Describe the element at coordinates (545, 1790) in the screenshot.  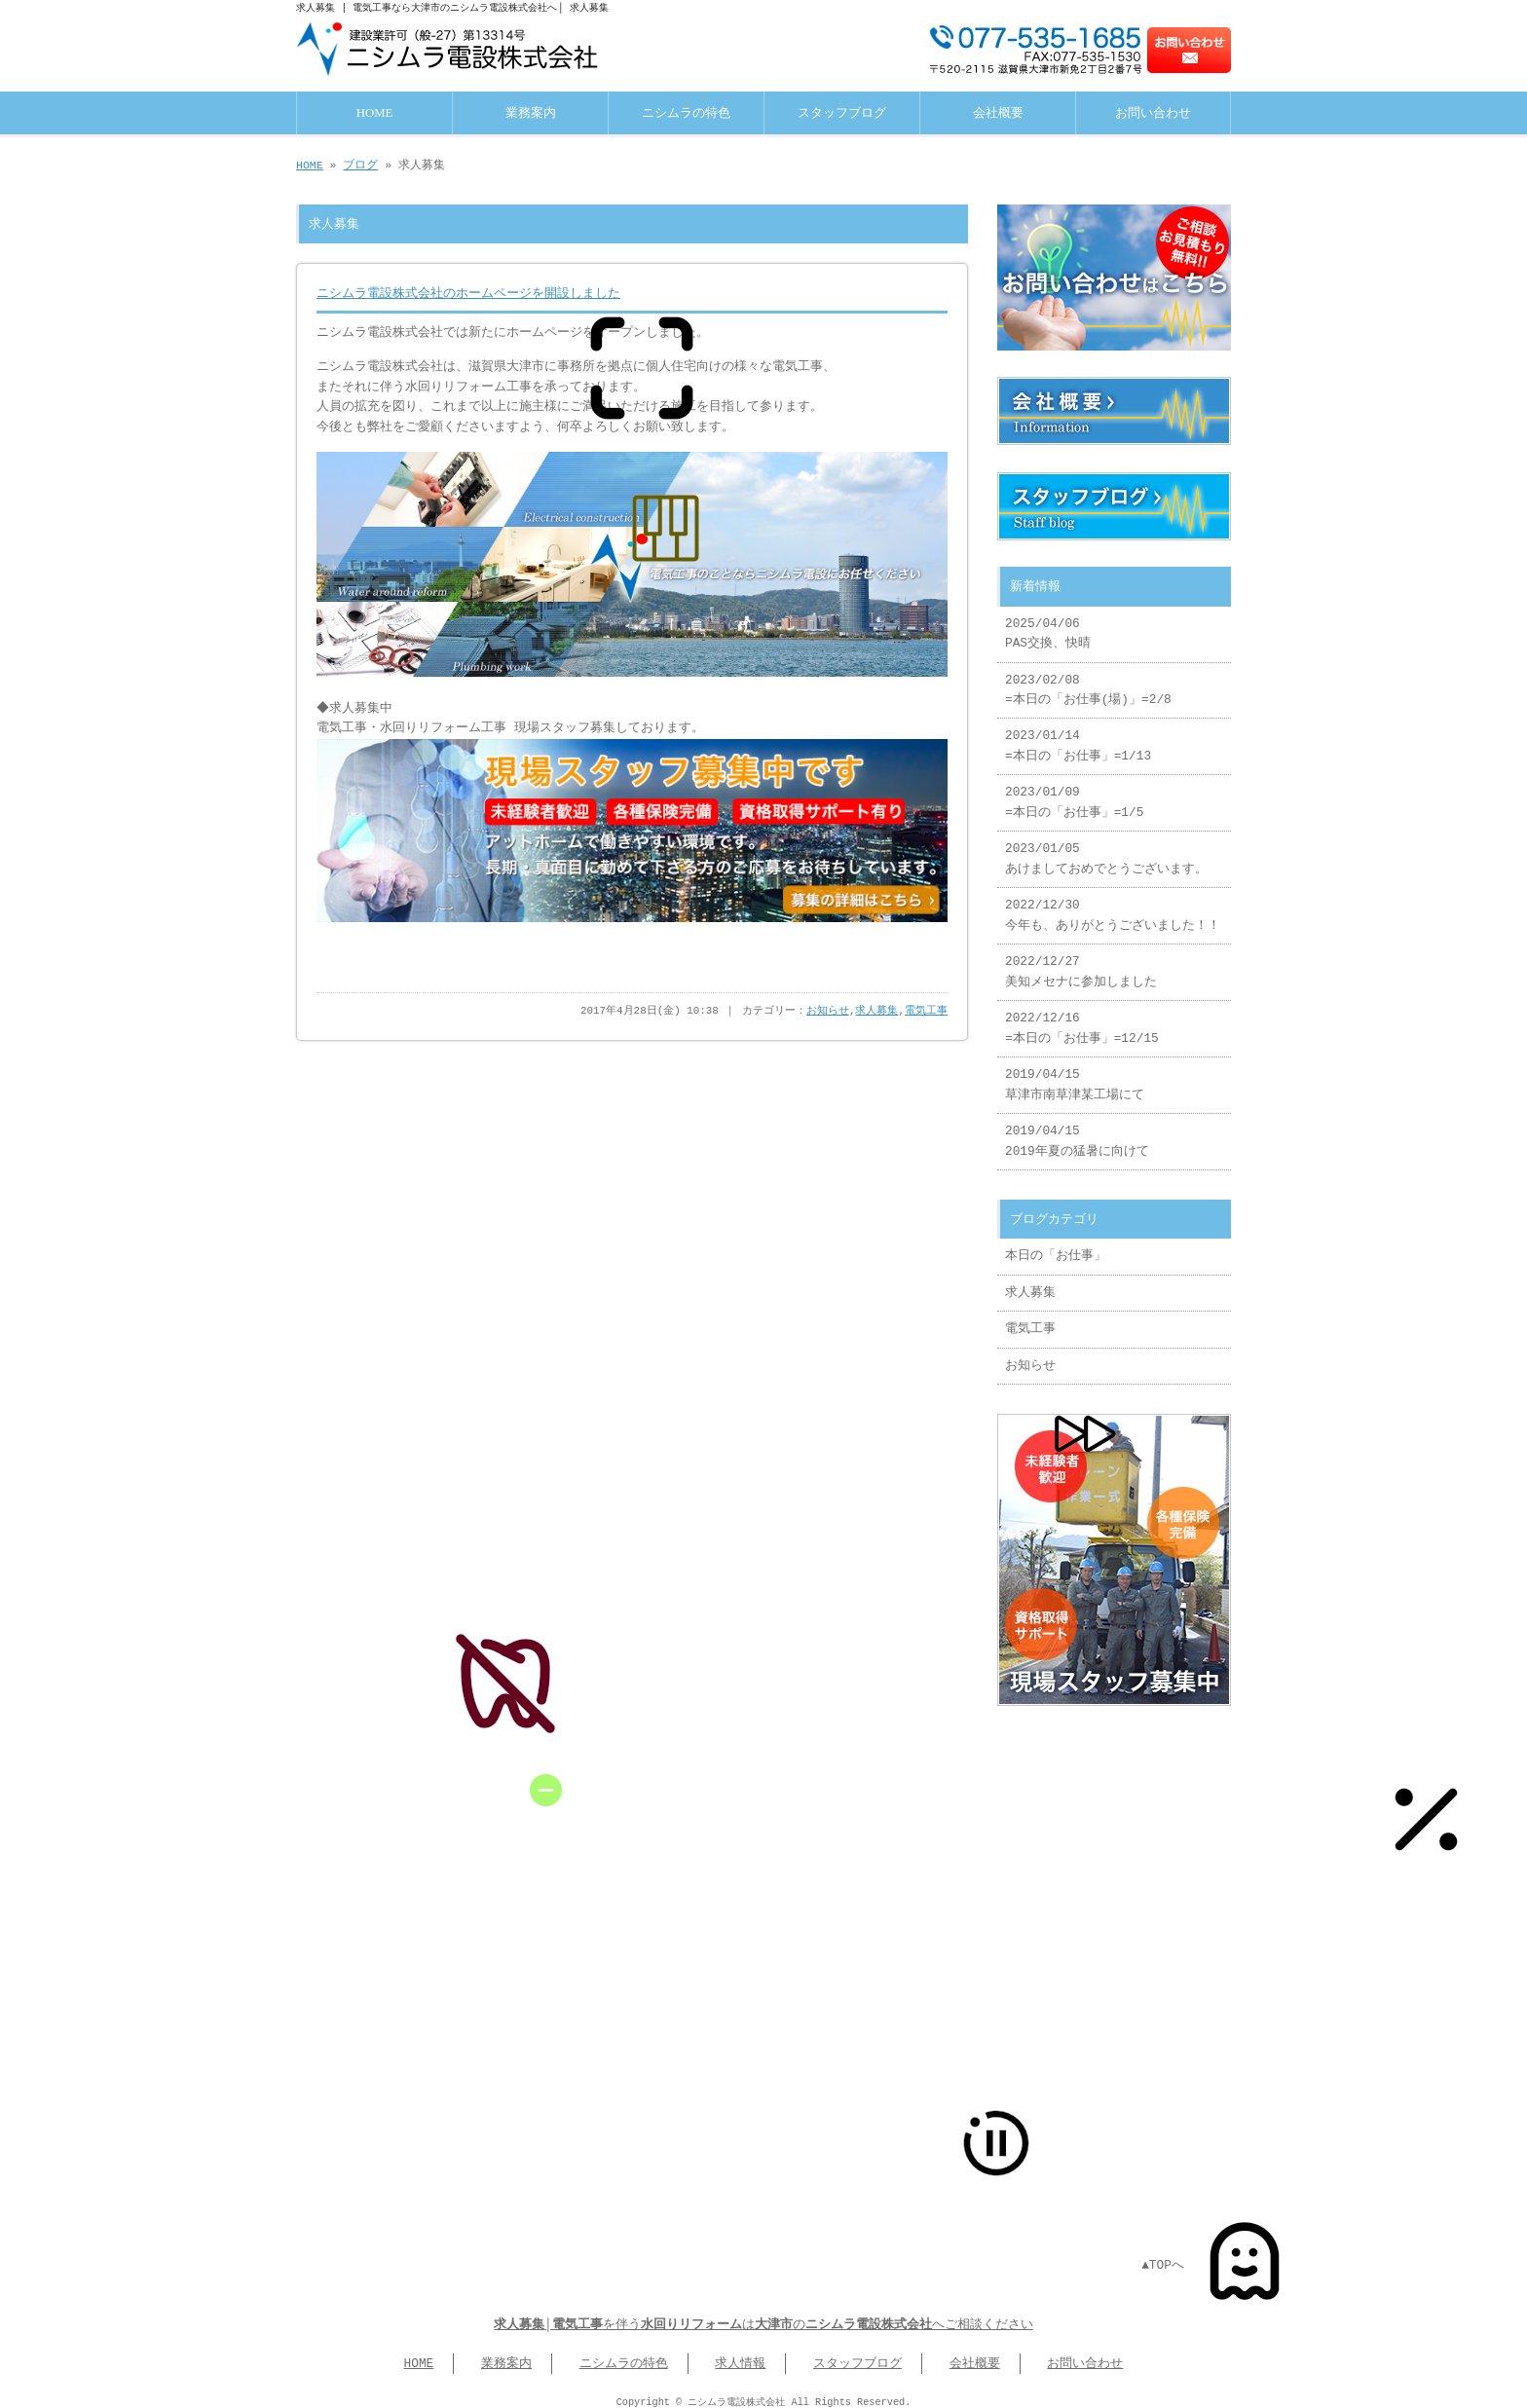
I see `remove an item from a list or cart` at that location.